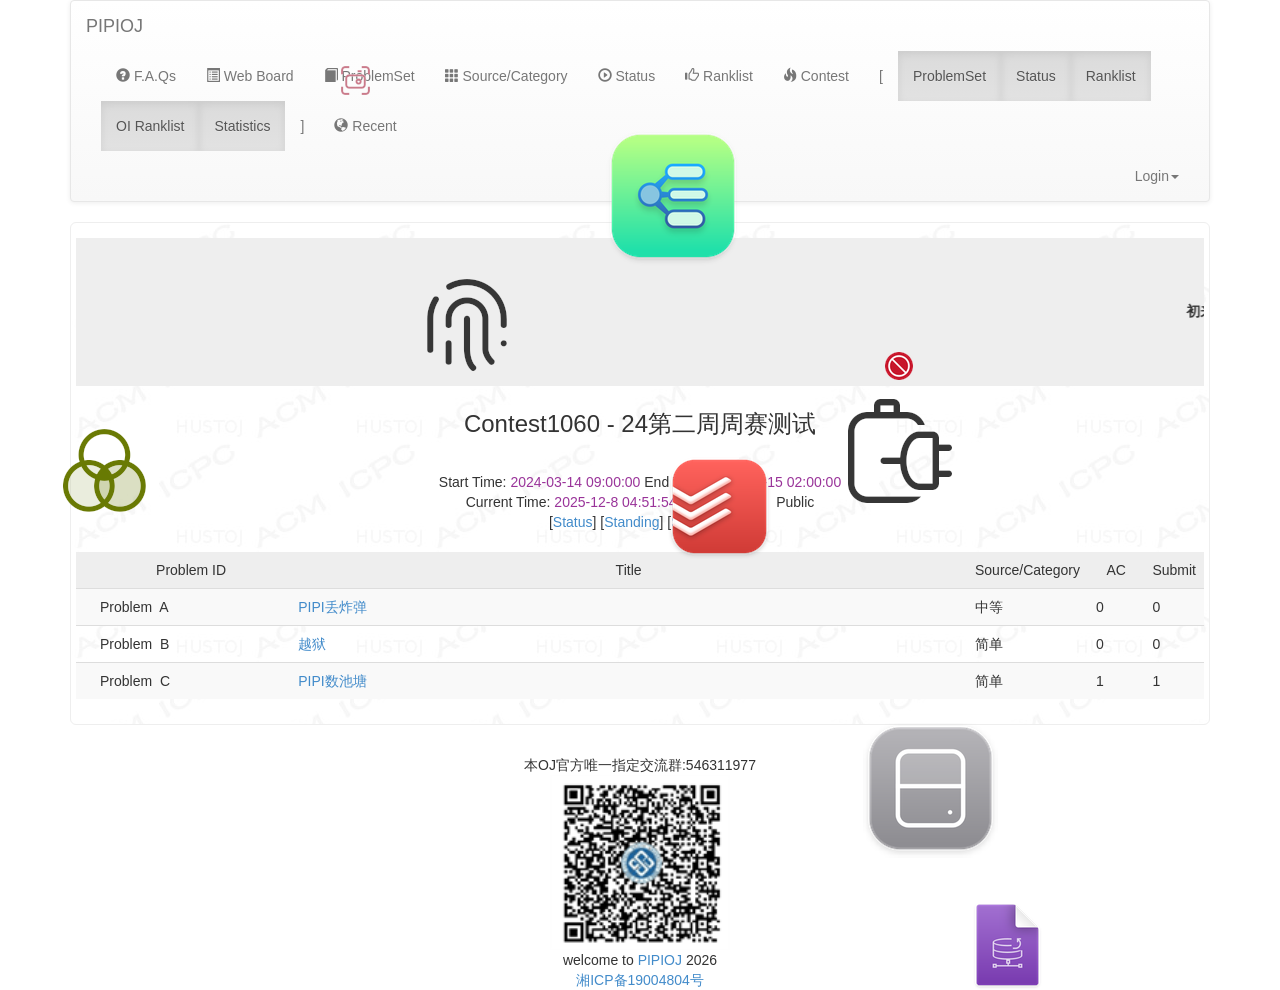 The height and width of the screenshot is (990, 1280). Describe the element at coordinates (673, 196) in the screenshot. I see `open labyrinth mind-mapping app` at that location.